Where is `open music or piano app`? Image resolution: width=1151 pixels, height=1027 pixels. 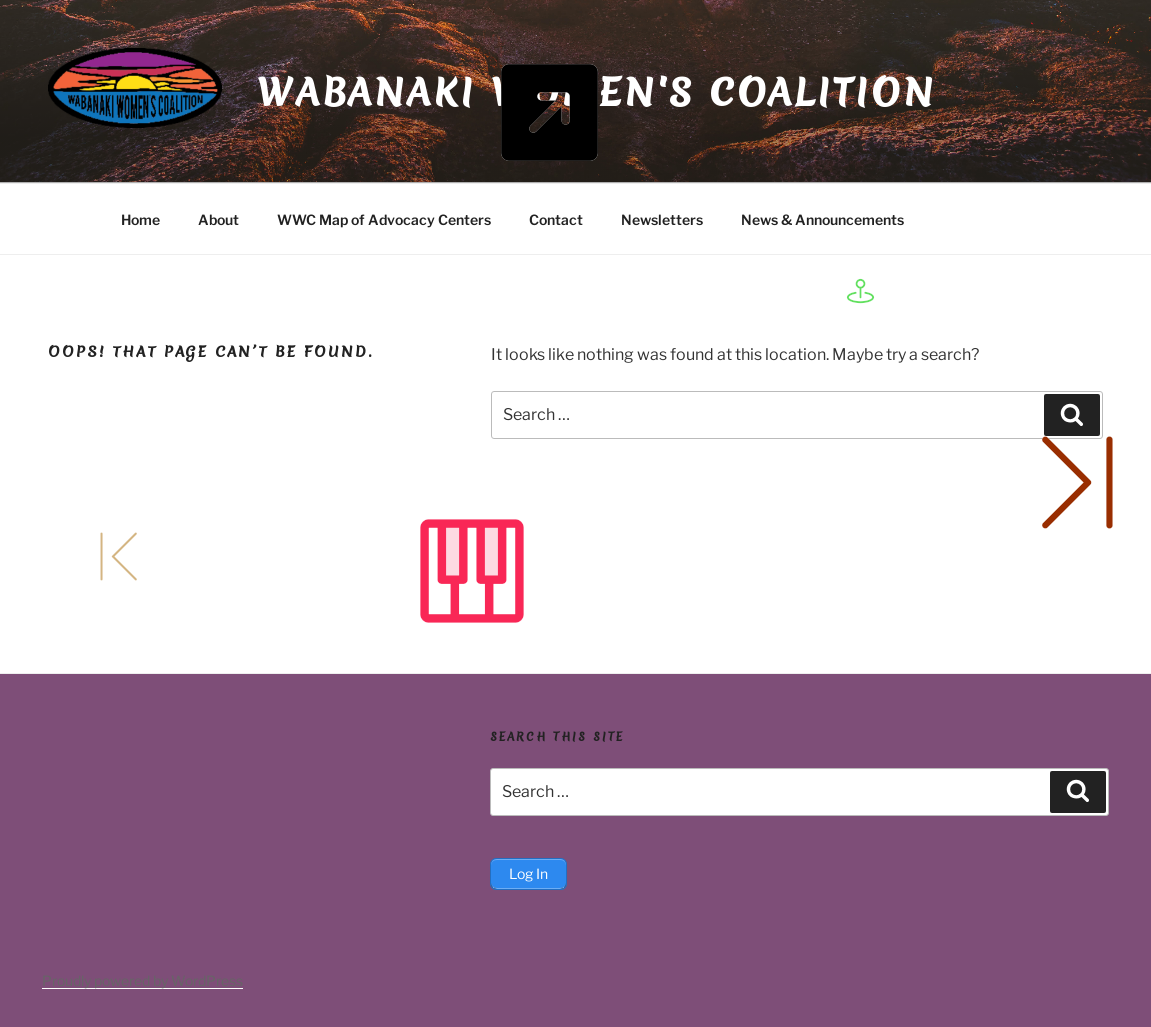
open music or piano app is located at coordinates (472, 571).